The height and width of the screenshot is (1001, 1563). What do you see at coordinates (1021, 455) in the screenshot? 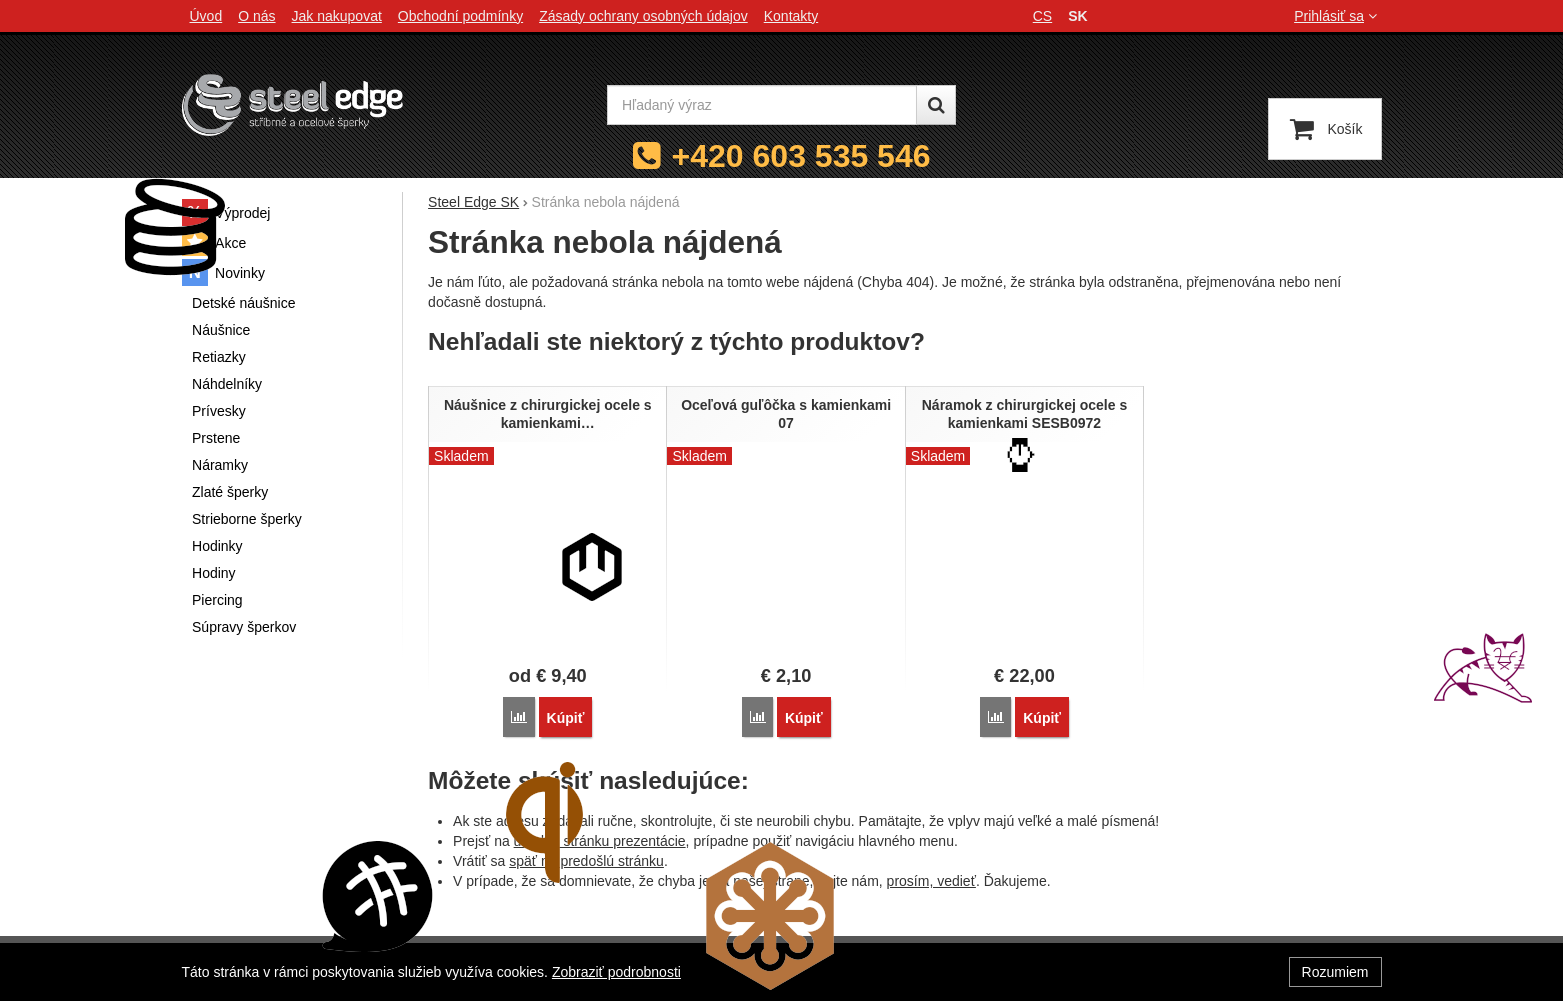
I see `visit Hackernoon website or blog` at bounding box center [1021, 455].